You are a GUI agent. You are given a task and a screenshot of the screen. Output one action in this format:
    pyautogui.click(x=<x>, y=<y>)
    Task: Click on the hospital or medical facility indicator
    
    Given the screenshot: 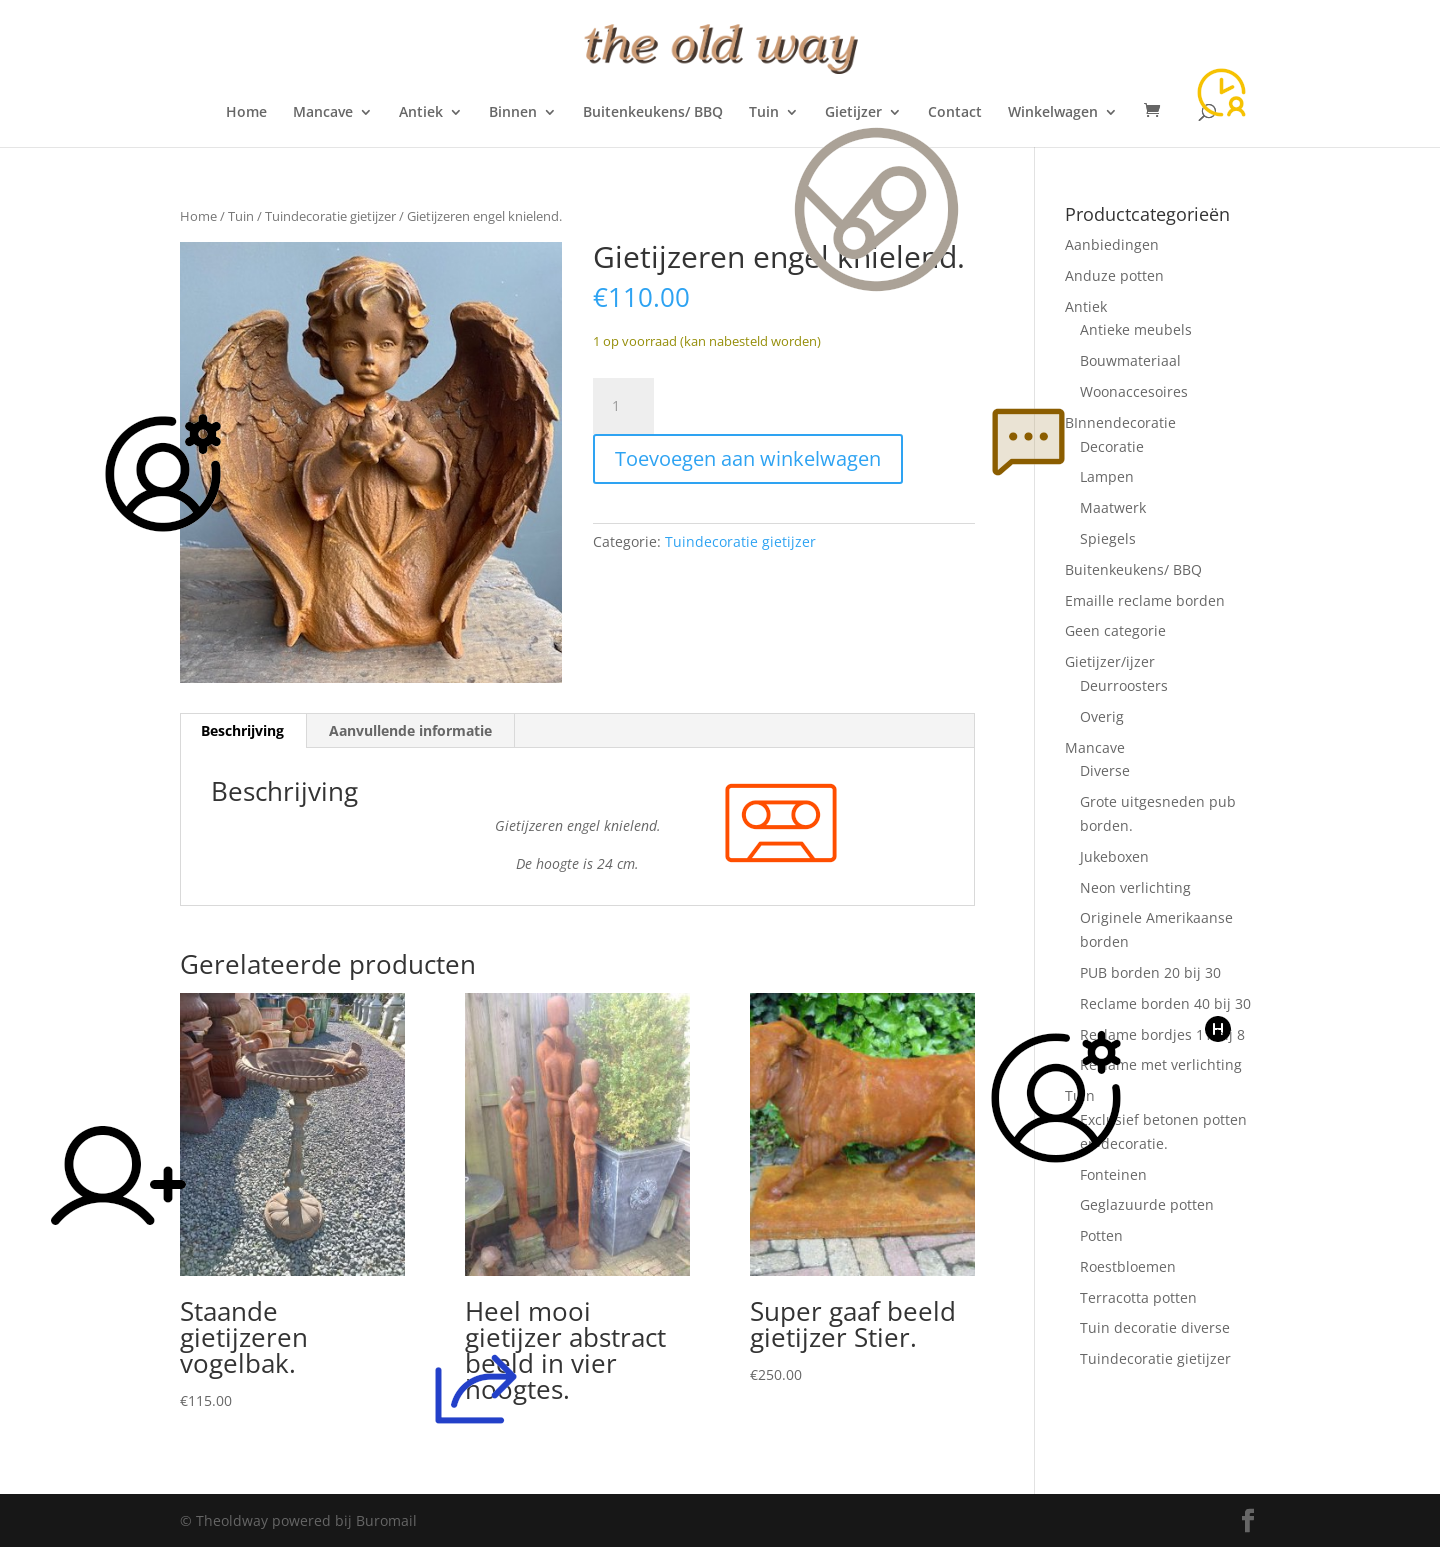 What is the action you would take?
    pyautogui.click(x=1218, y=1029)
    